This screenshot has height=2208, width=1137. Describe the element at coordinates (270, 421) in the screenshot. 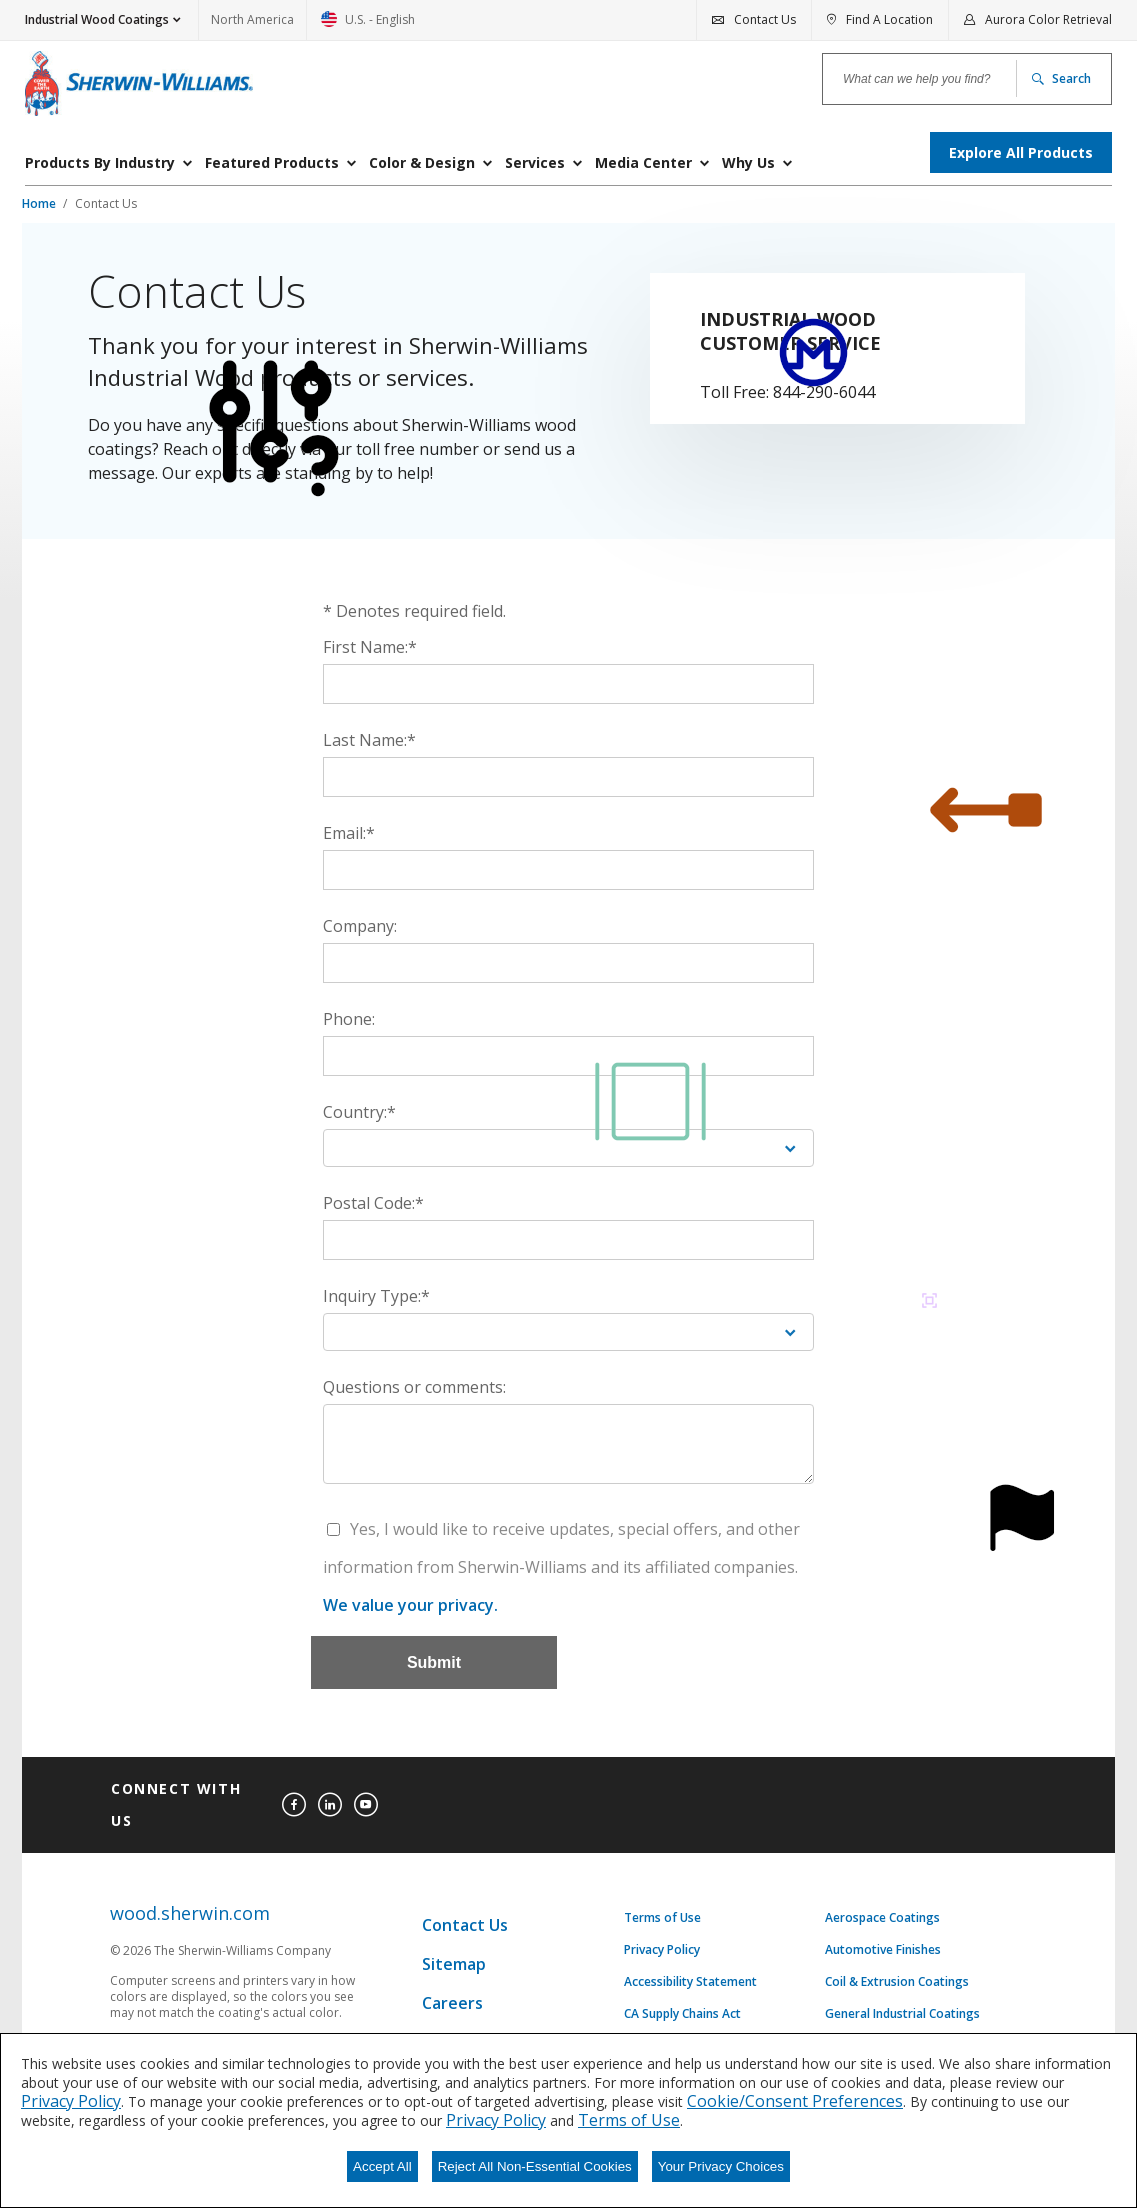

I see `access settings help or FAQ` at that location.